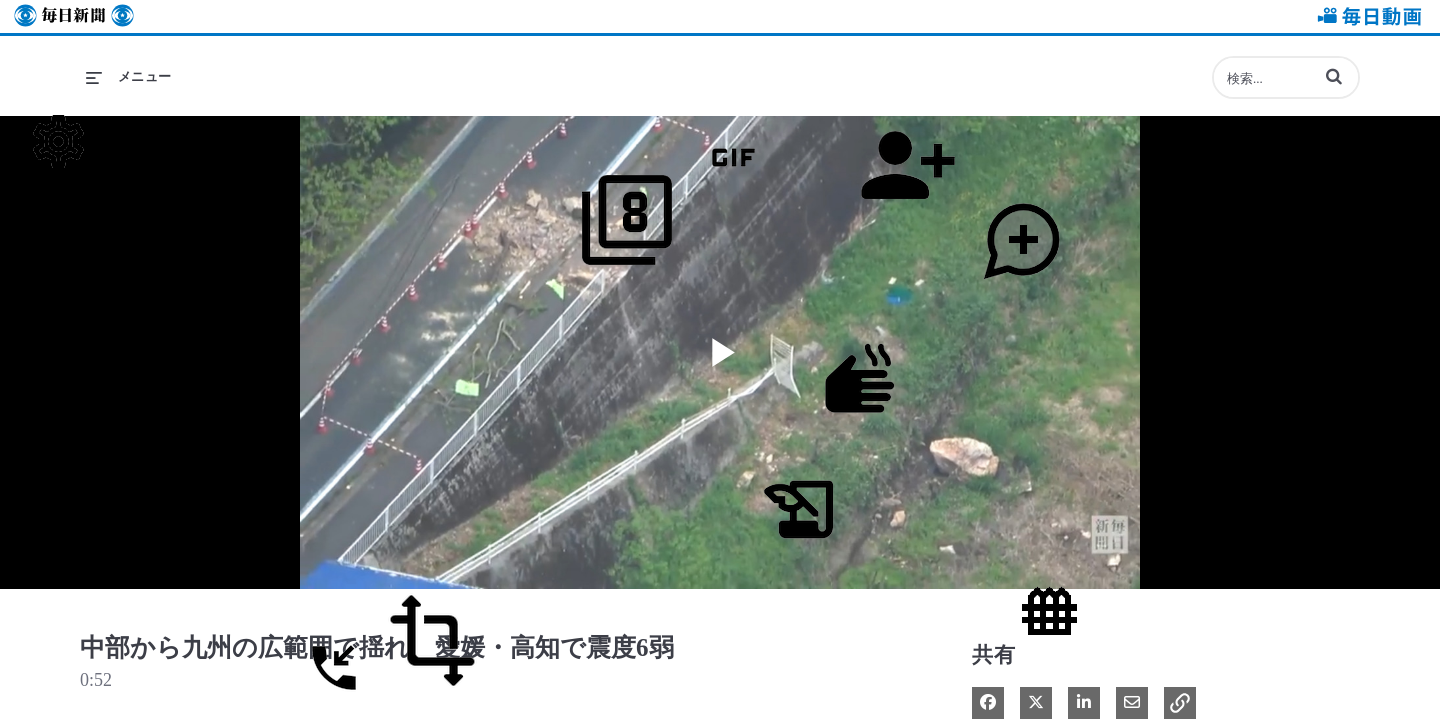 This screenshot has width=1440, height=720. I want to click on insert a GIF into a message or post, so click(733, 157).